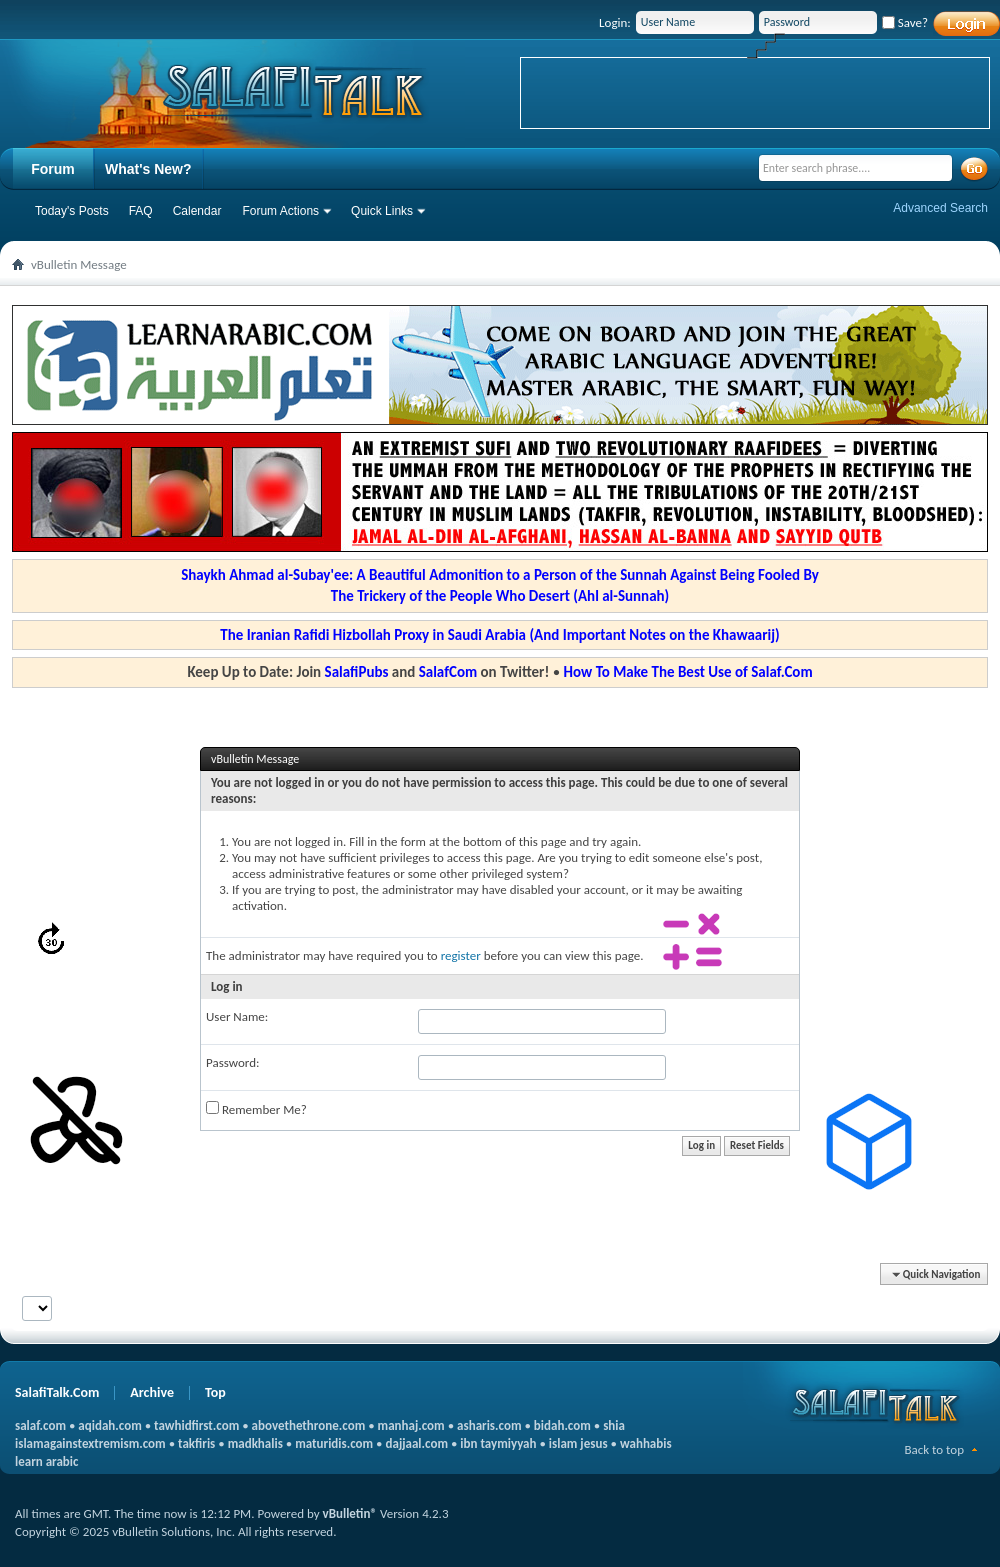 The width and height of the screenshot is (1000, 1567). What do you see at coordinates (51, 939) in the screenshot?
I see `skip forward 30 seconds in media playback` at bounding box center [51, 939].